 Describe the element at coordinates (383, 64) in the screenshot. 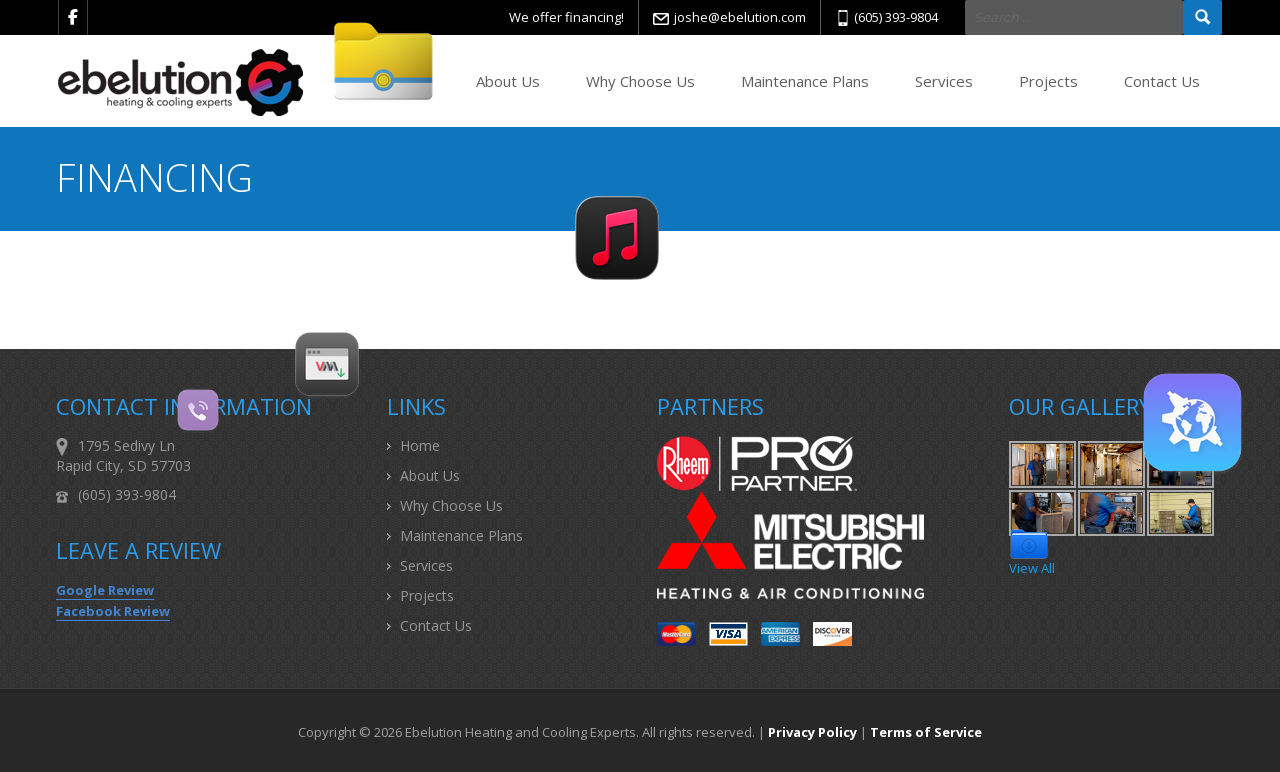

I see `folder containing pokémon park ball game files` at that location.